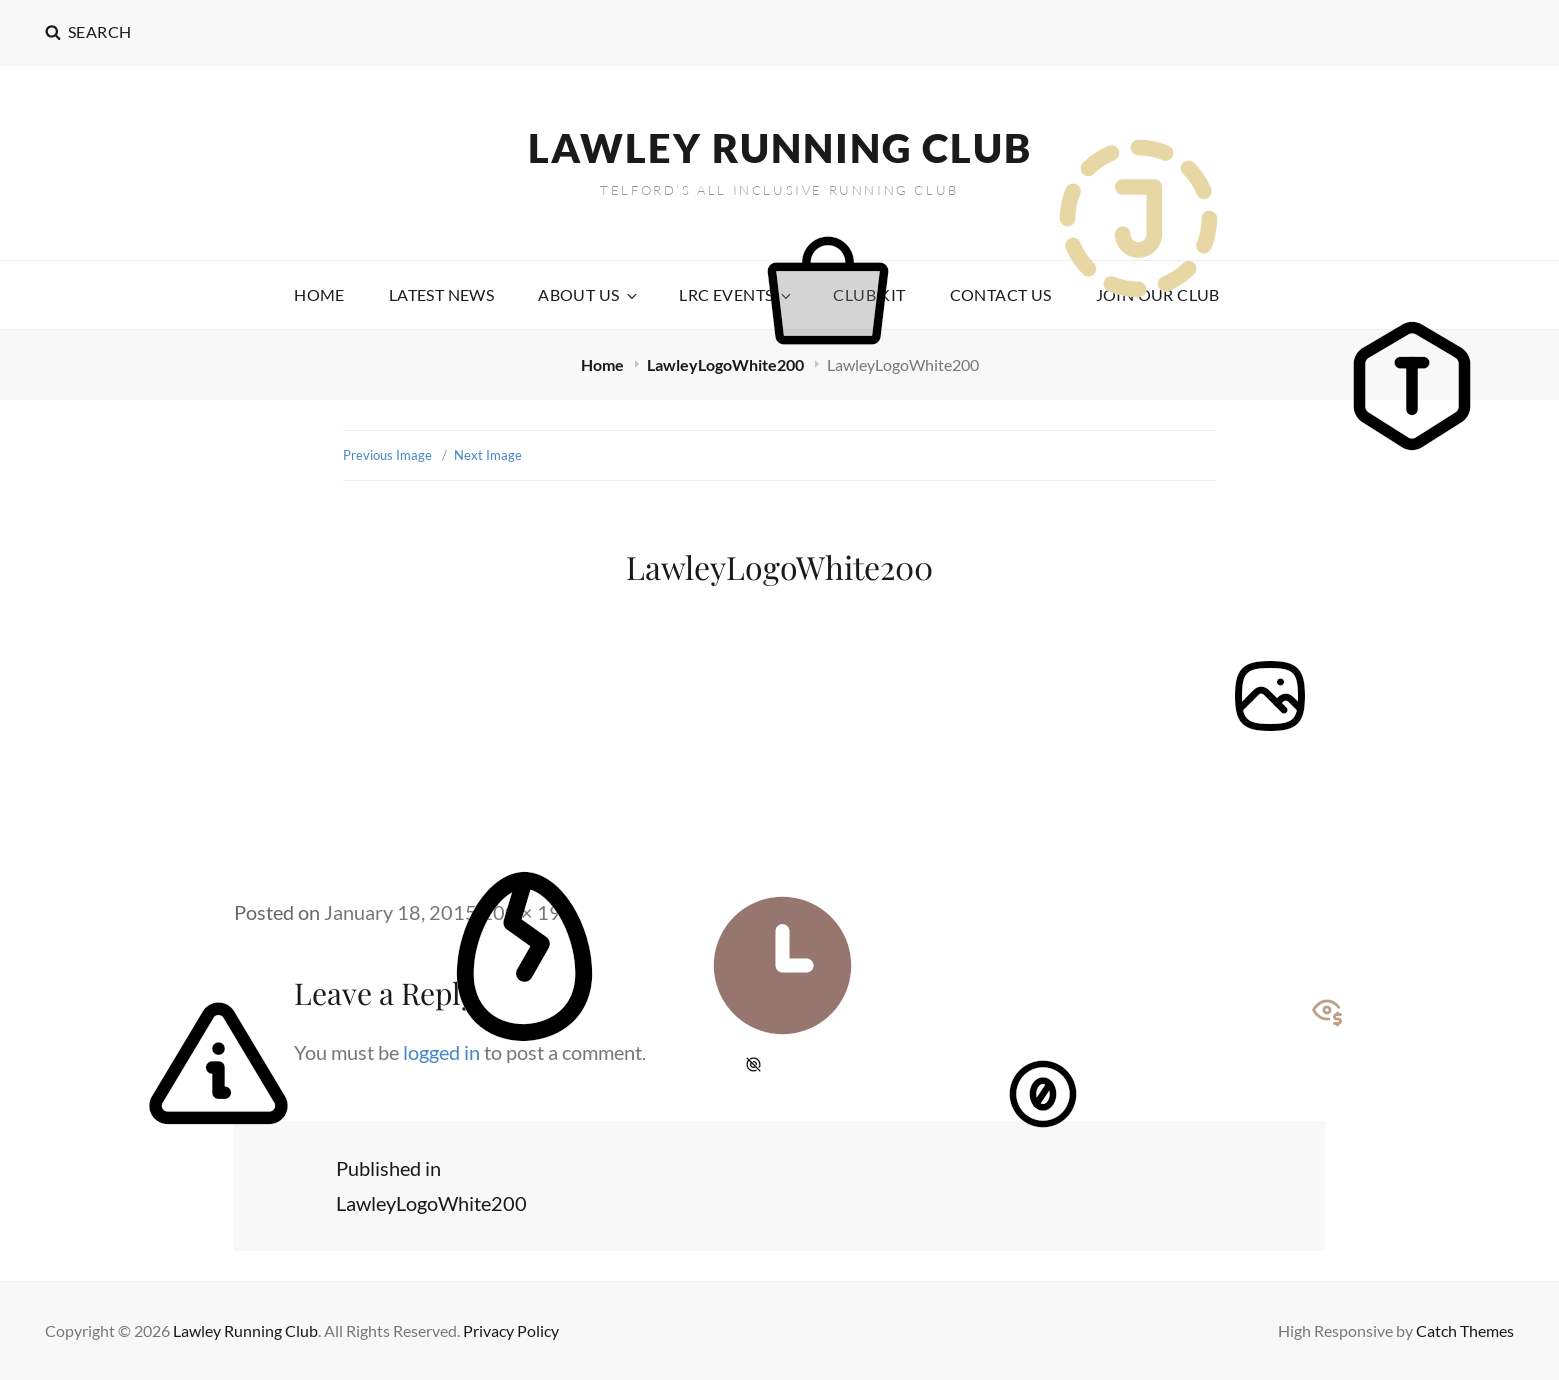 The image size is (1559, 1380). Describe the element at coordinates (524, 956) in the screenshot. I see `indicates a broken or damaged item` at that location.